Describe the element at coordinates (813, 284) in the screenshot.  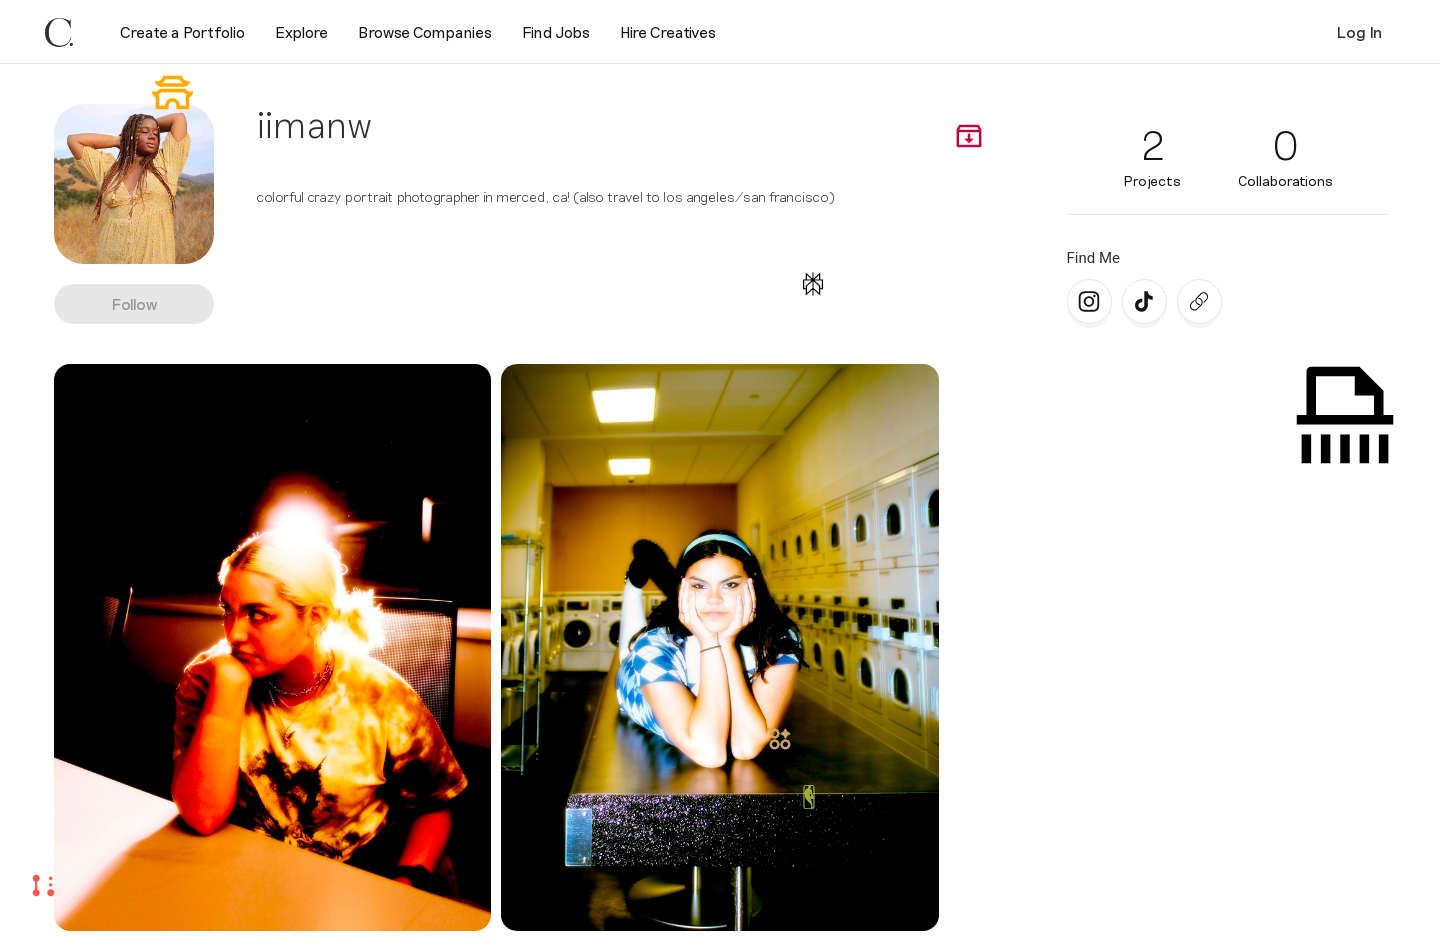
I see `open the perplexity AI app` at that location.